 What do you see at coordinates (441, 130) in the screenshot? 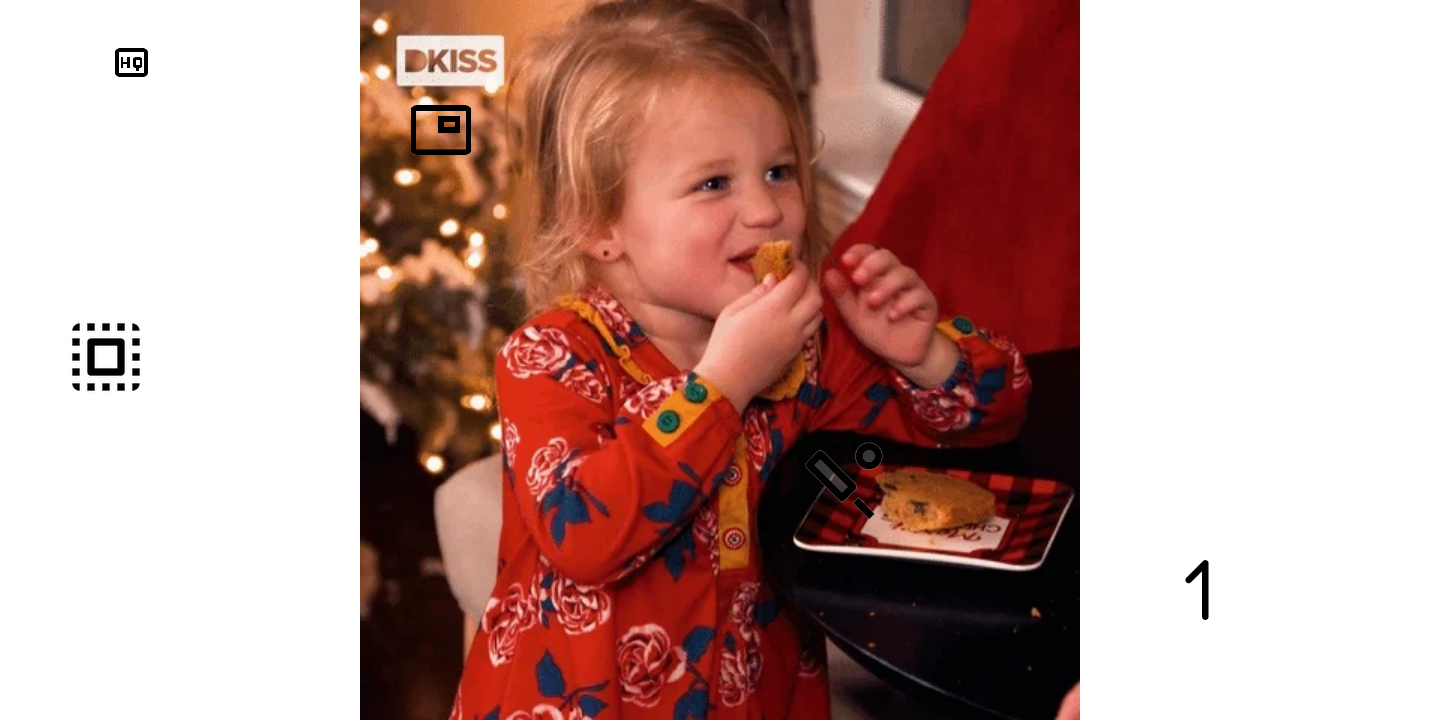
I see `enable picture-in-picture mode` at bounding box center [441, 130].